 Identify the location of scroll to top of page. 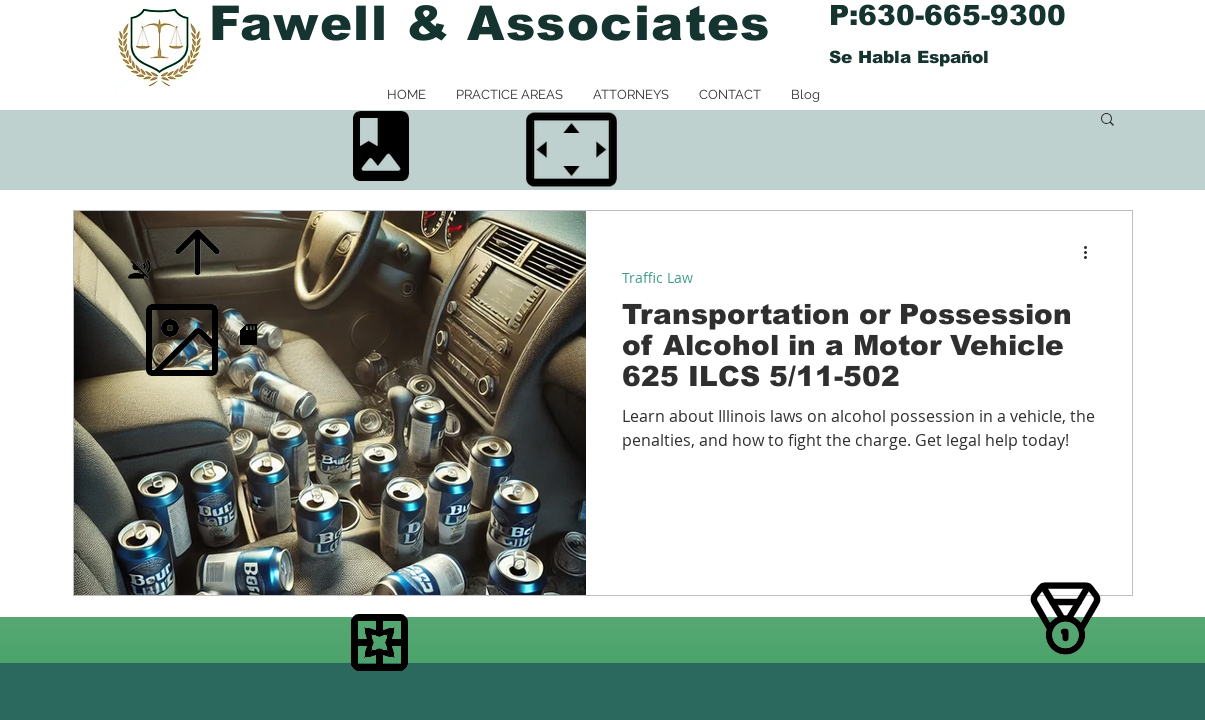
(197, 251).